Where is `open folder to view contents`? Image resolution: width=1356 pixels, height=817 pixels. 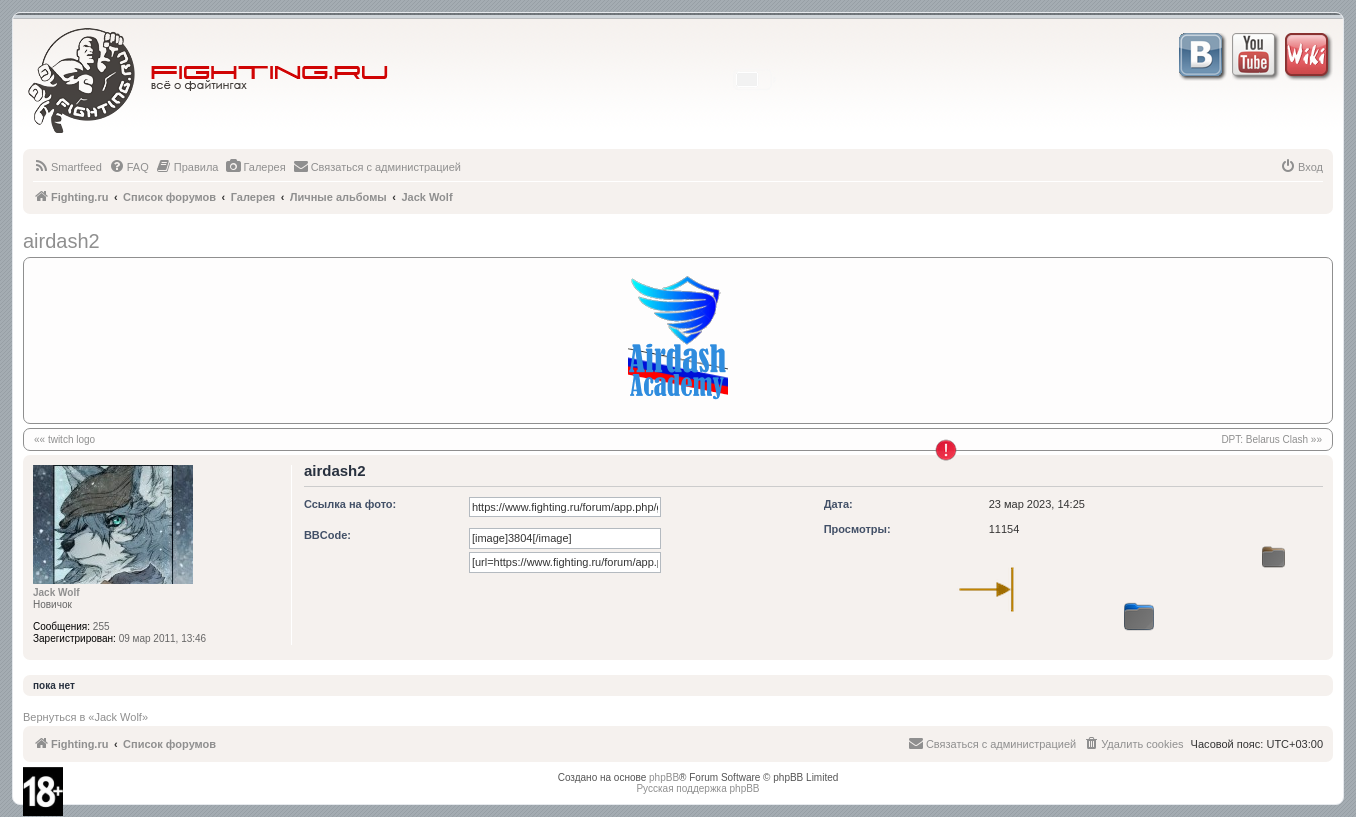
open folder to view contents is located at coordinates (1273, 556).